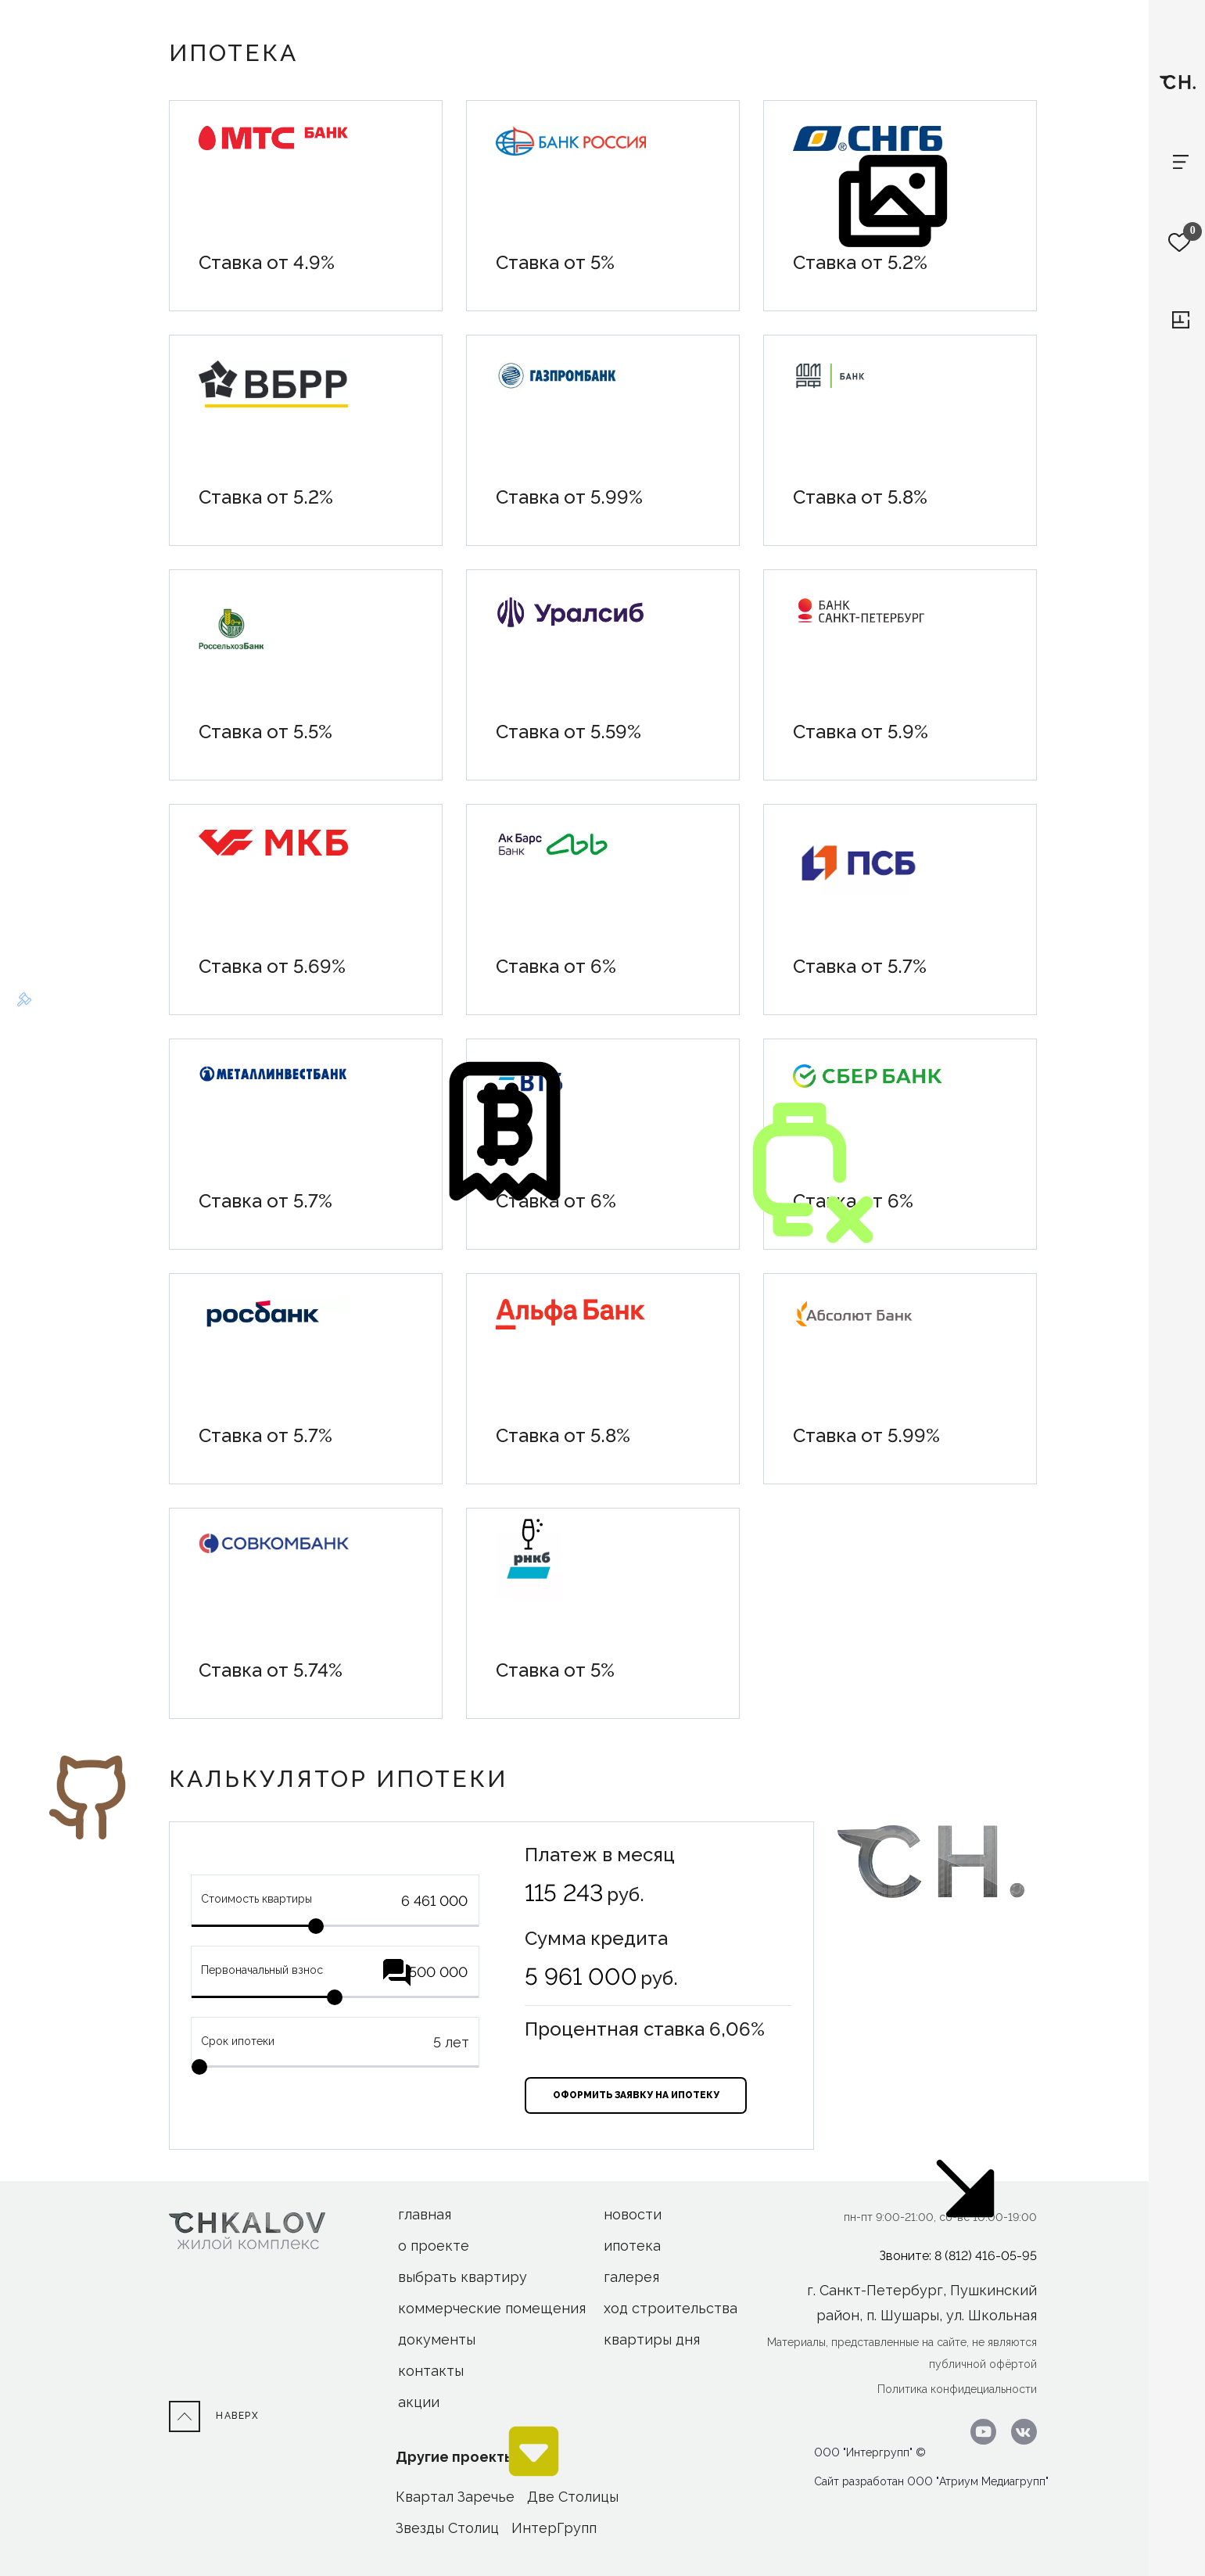 The height and width of the screenshot is (2576, 1205). Describe the element at coordinates (504, 1131) in the screenshot. I see `view bitcoin transaction receipt` at that location.